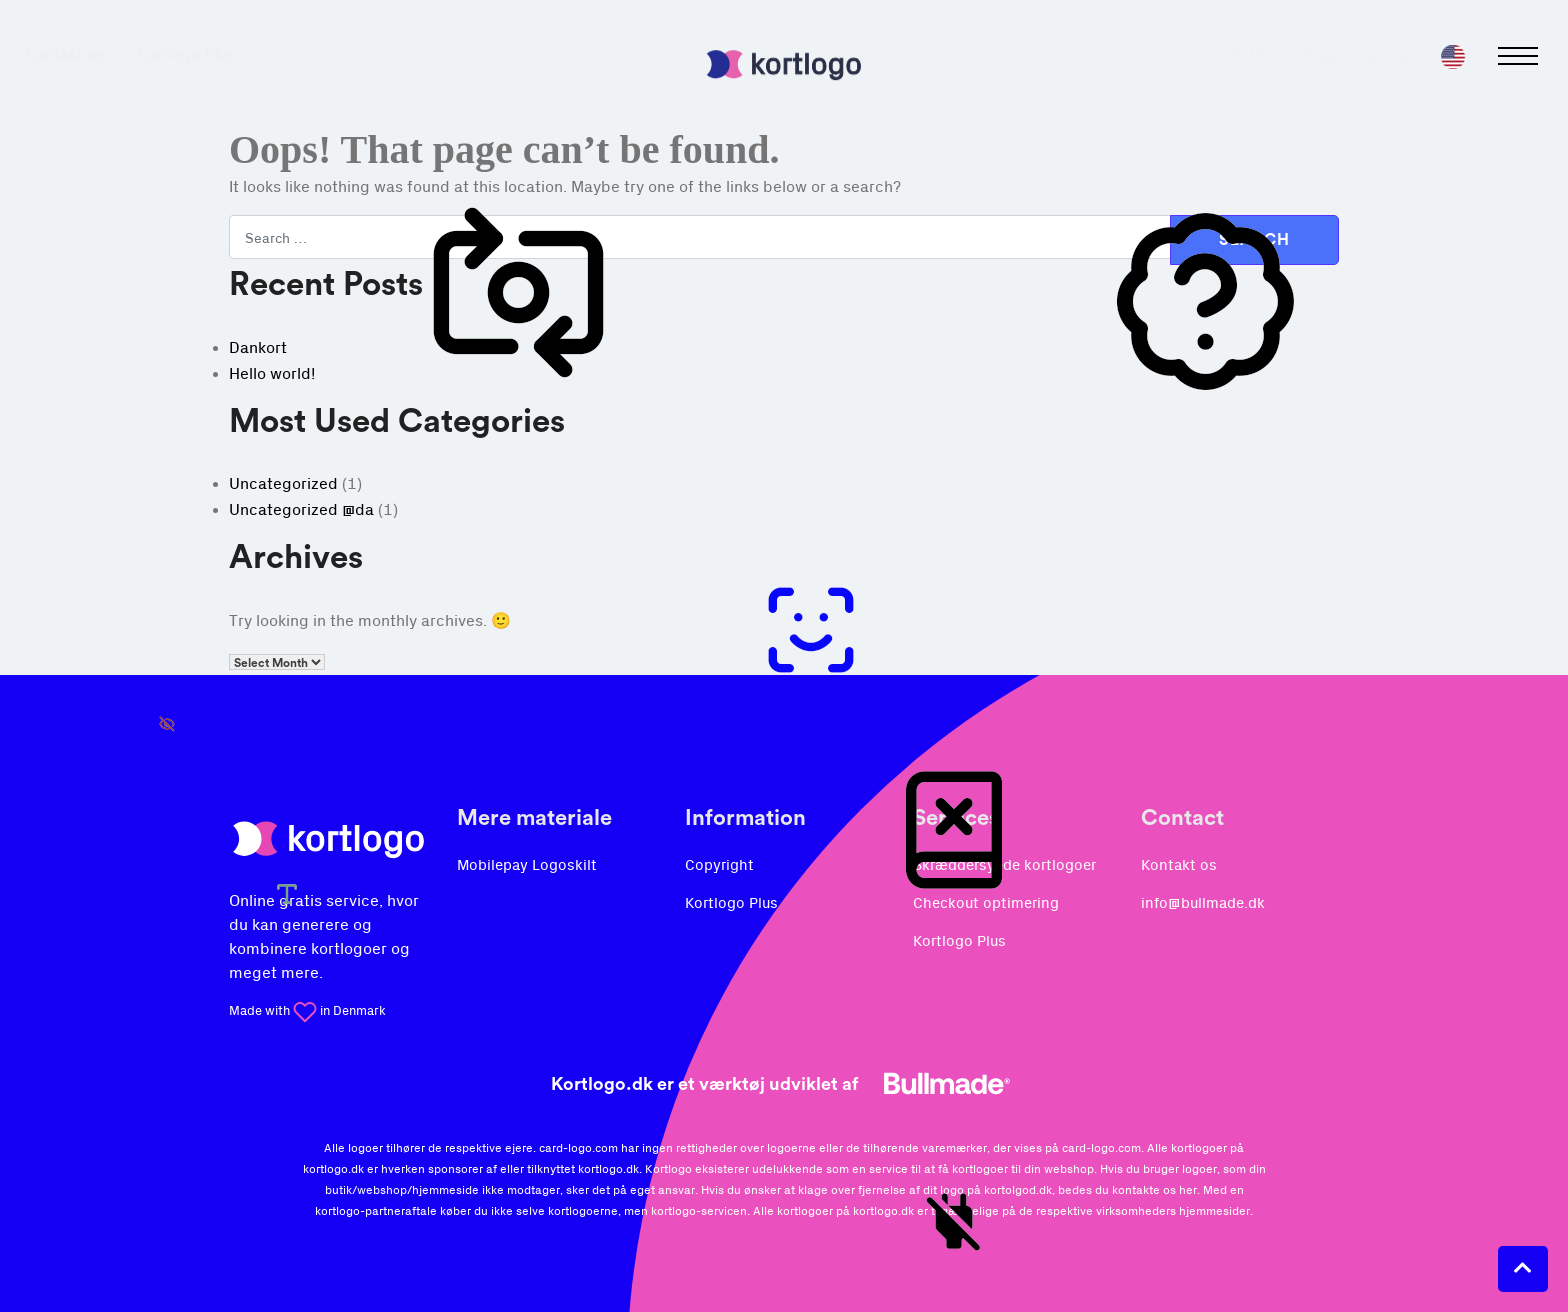 This screenshot has width=1568, height=1312. Describe the element at coordinates (167, 724) in the screenshot. I see `hide password or sensitive content` at that location.